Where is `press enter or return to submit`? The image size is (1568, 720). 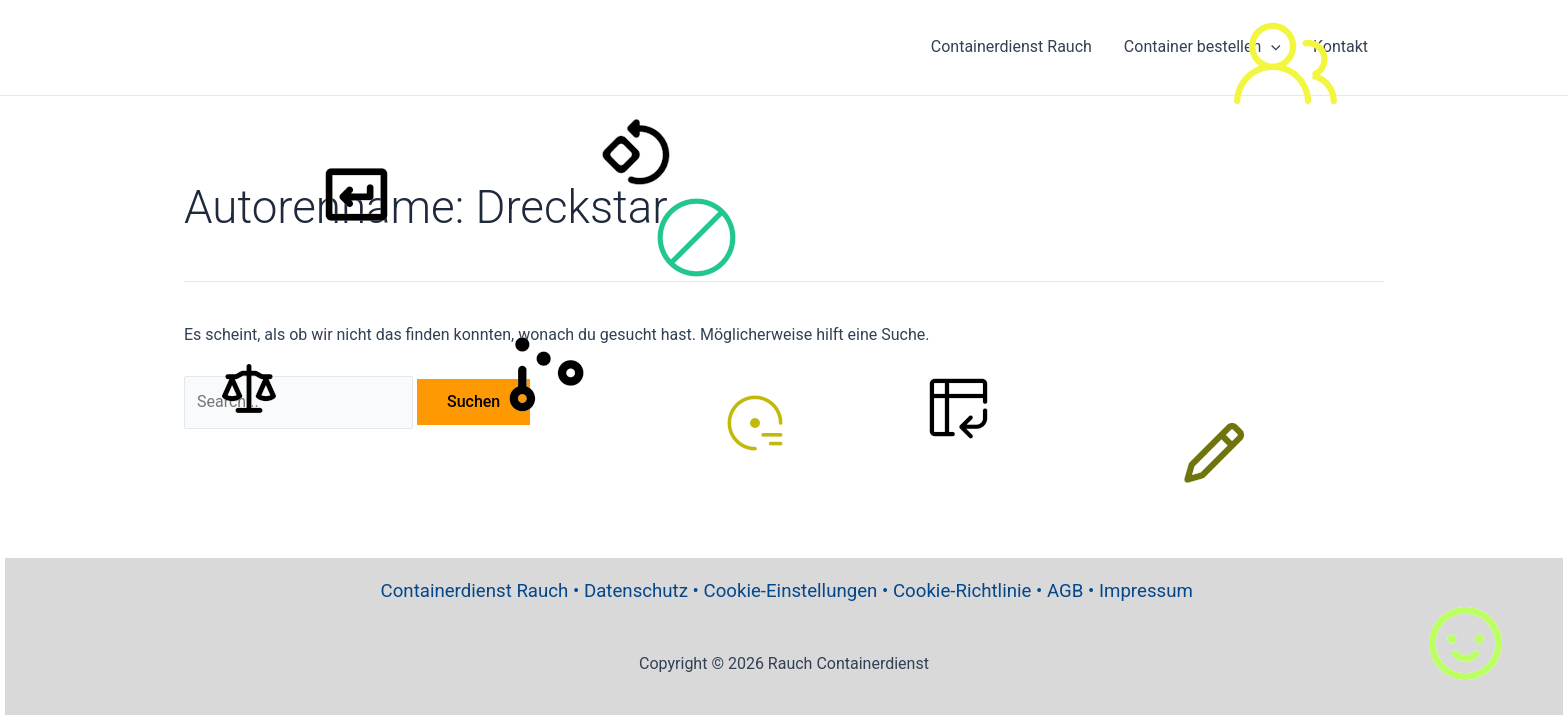 press enter or return to submit is located at coordinates (356, 194).